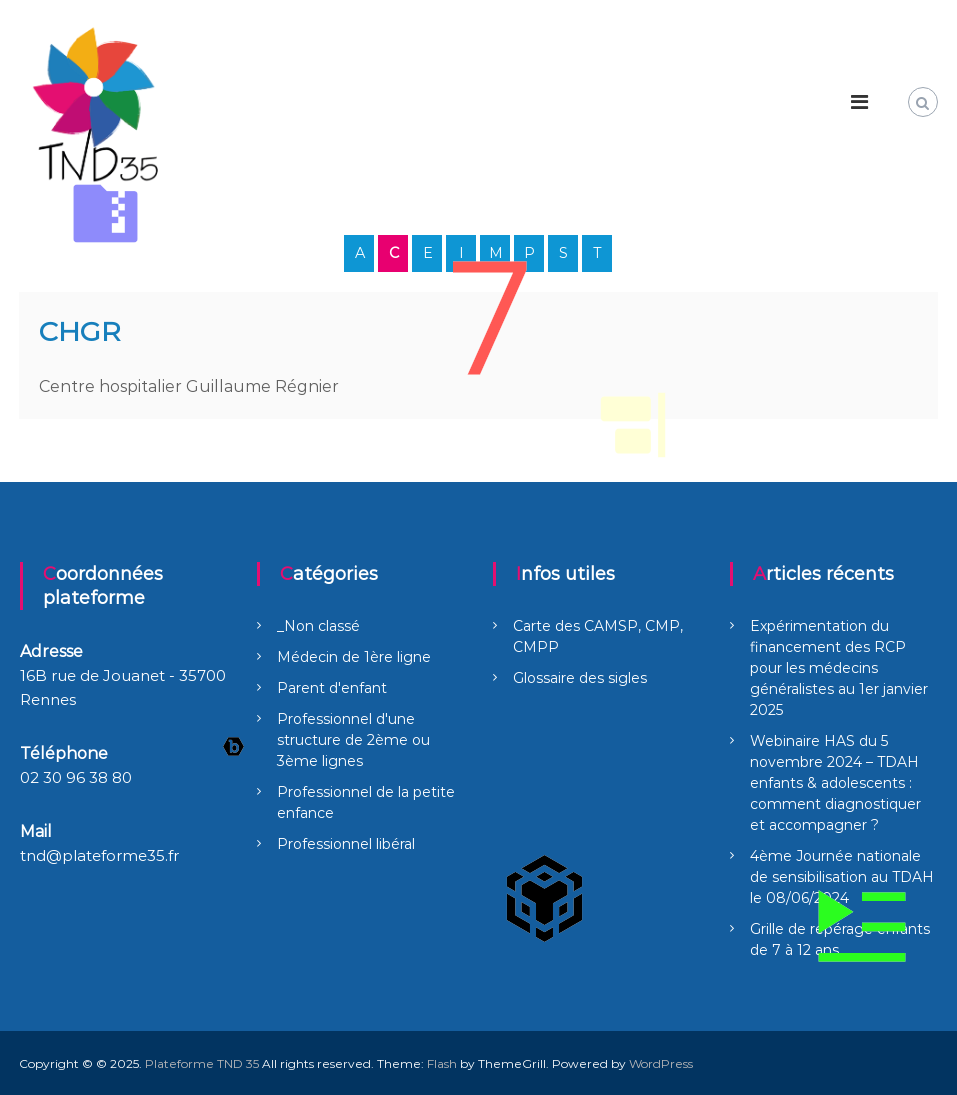 The image size is (957, 1095). Describe the element at coordinates (633, 425) in the screenshot. I see `align selected items to the right edge` at that location.